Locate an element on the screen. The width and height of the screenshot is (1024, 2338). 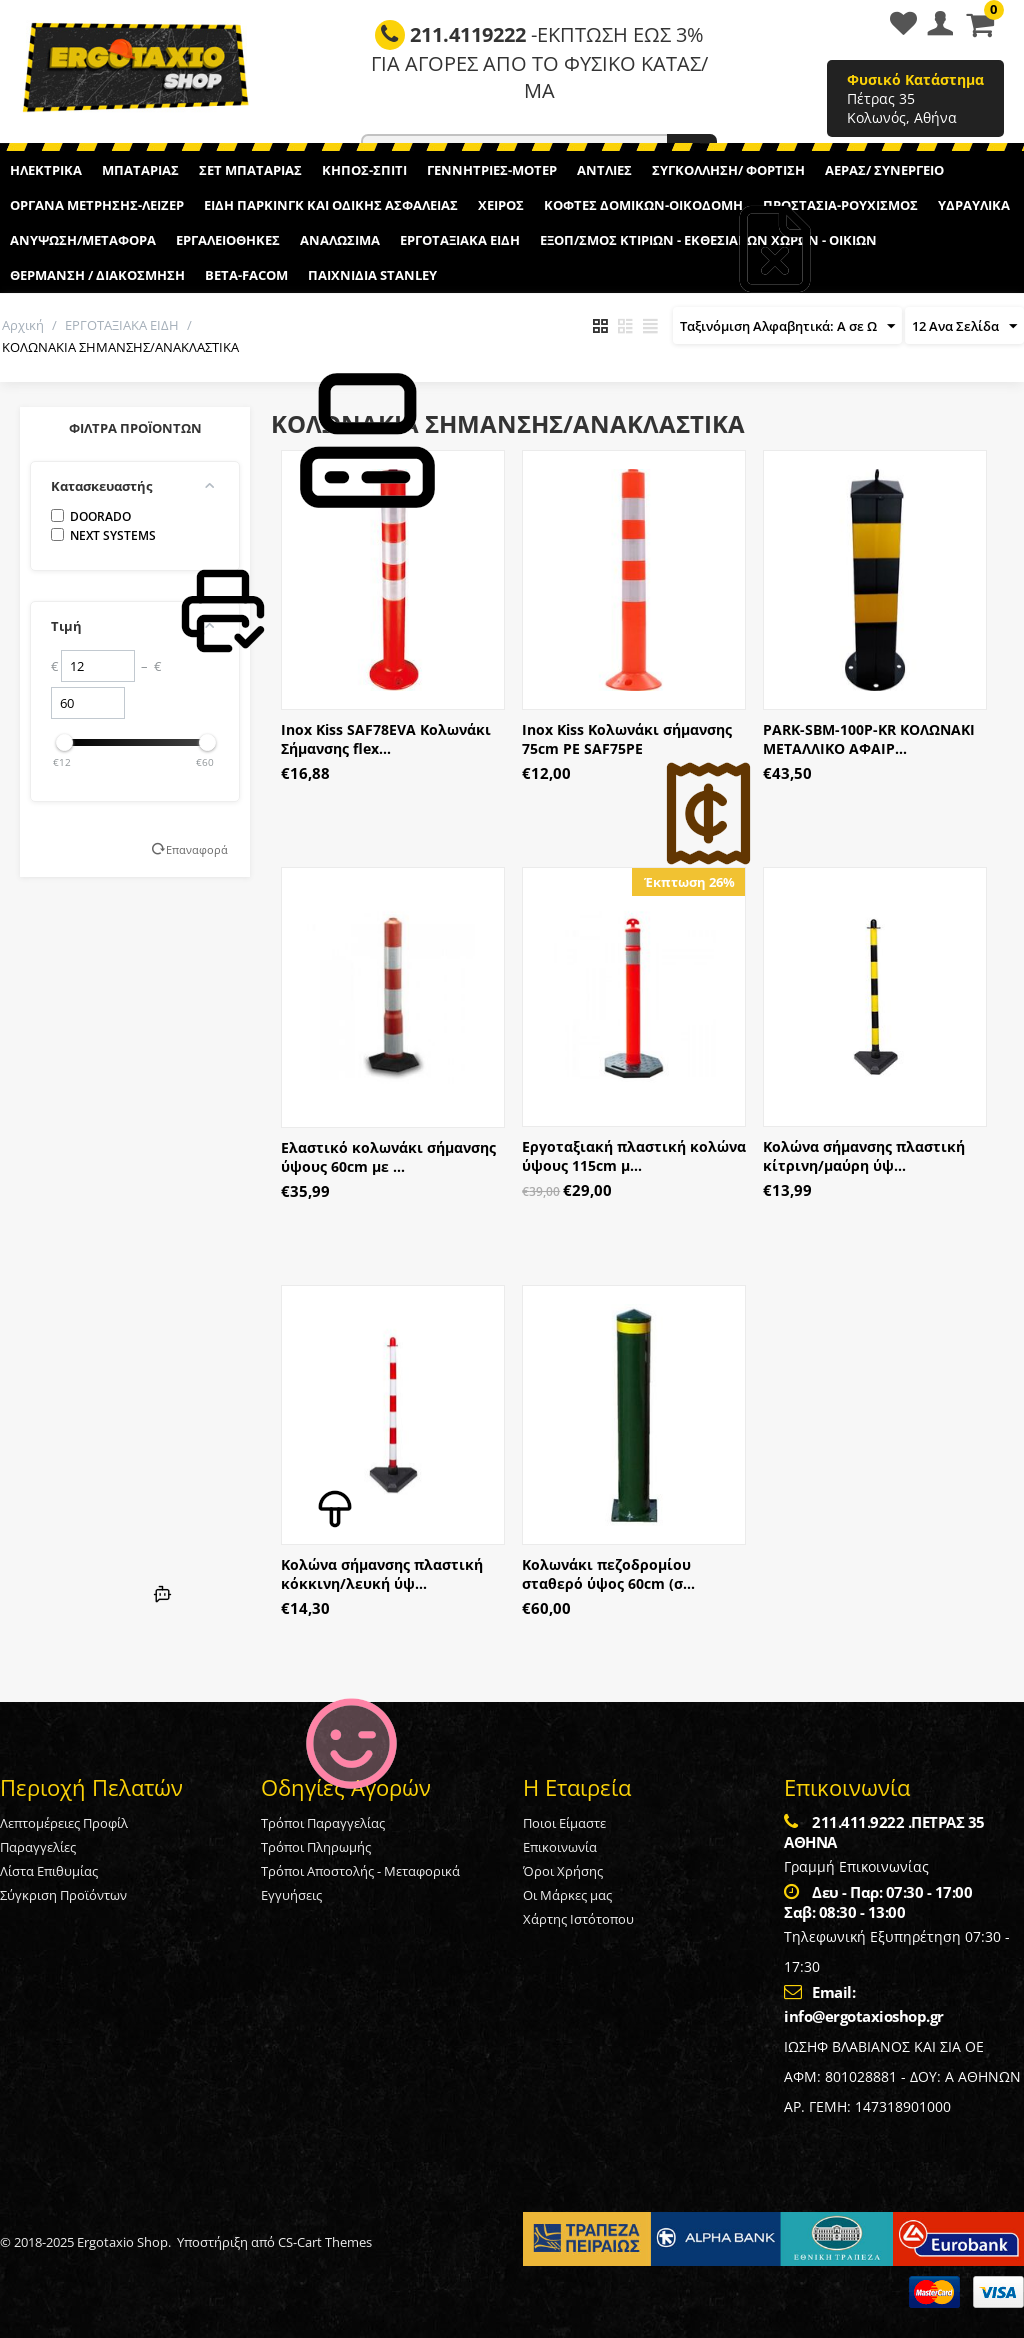
print job completed successfully is located at coordinates (223, 611).